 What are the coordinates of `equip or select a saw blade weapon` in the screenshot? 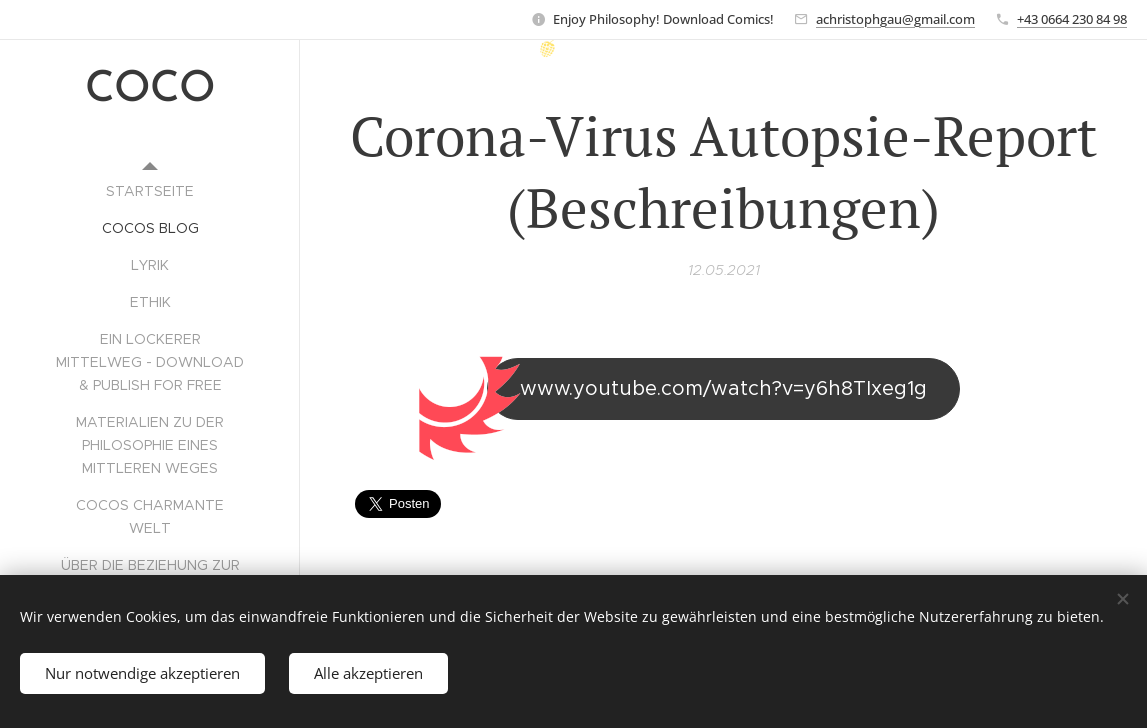 It's located at (470, 408).